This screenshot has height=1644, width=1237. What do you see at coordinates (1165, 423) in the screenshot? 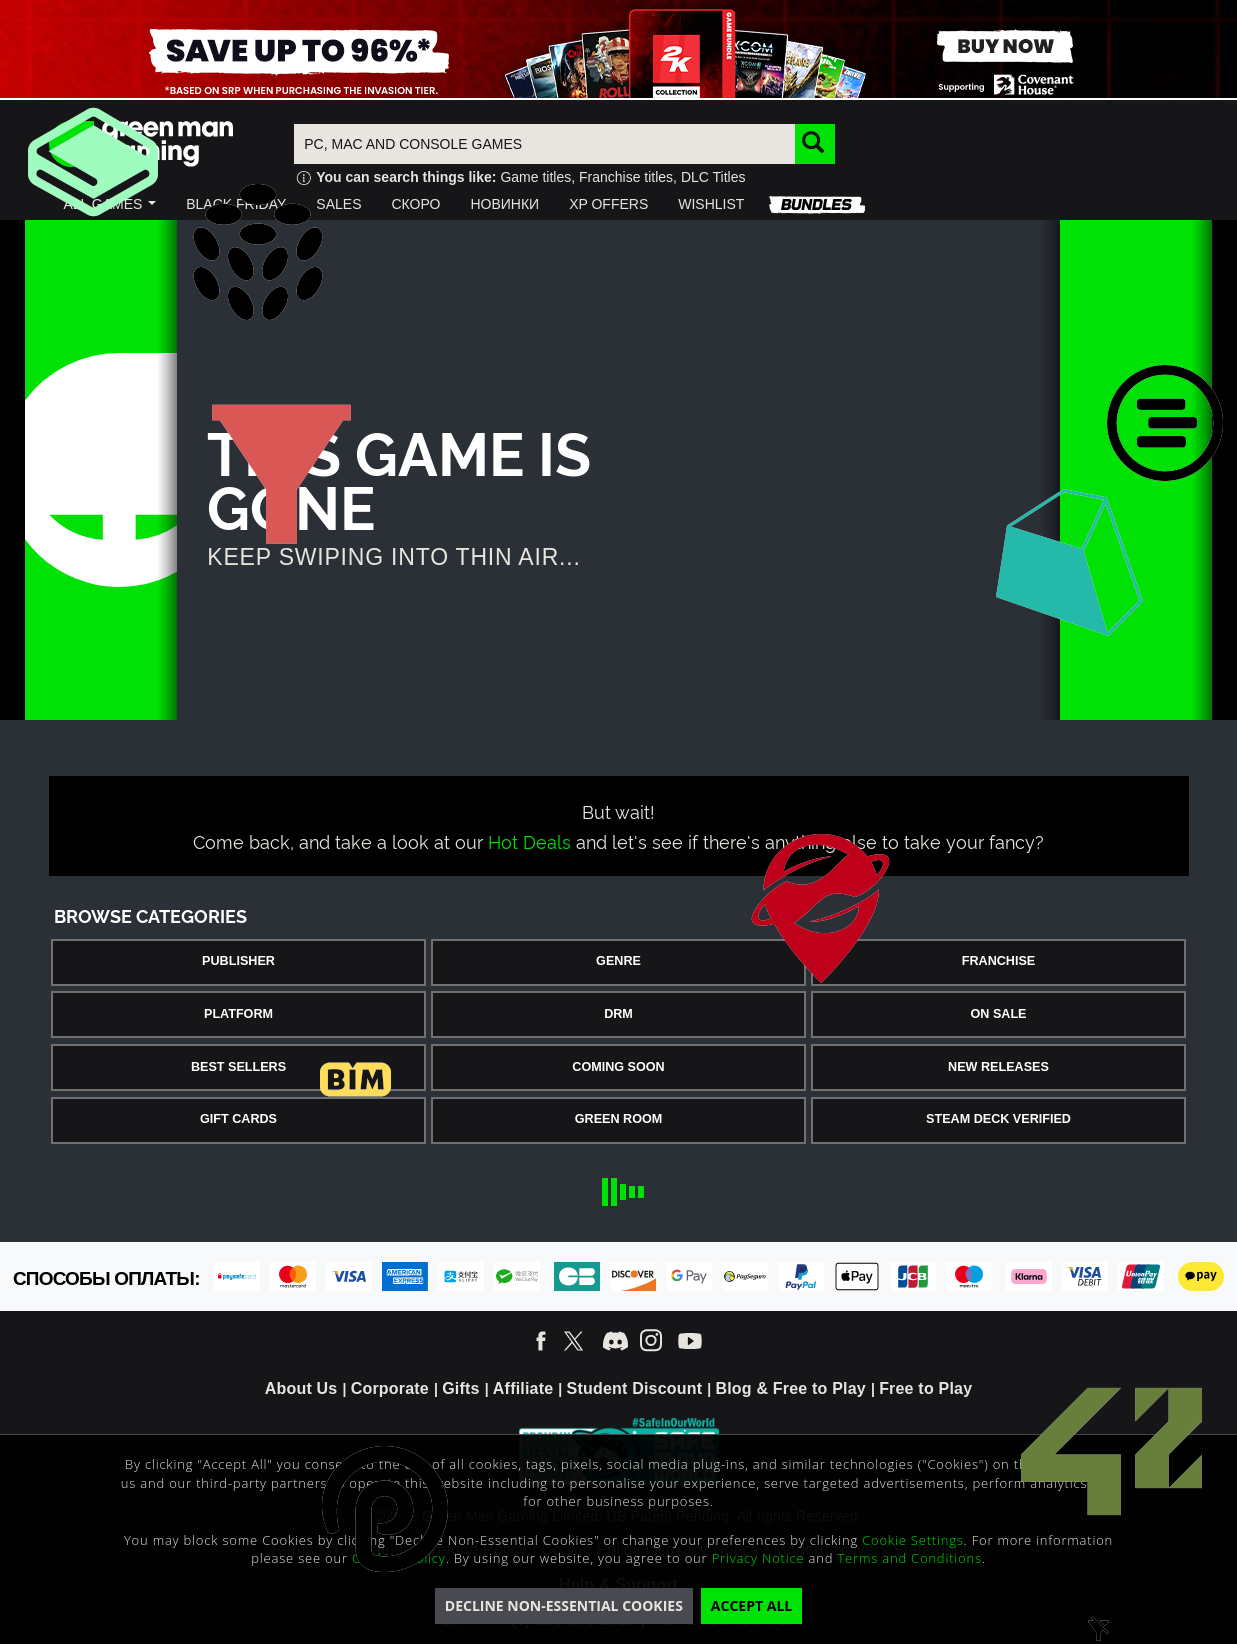
I see `open the When I Work app` at bounding box center [1165, 423].